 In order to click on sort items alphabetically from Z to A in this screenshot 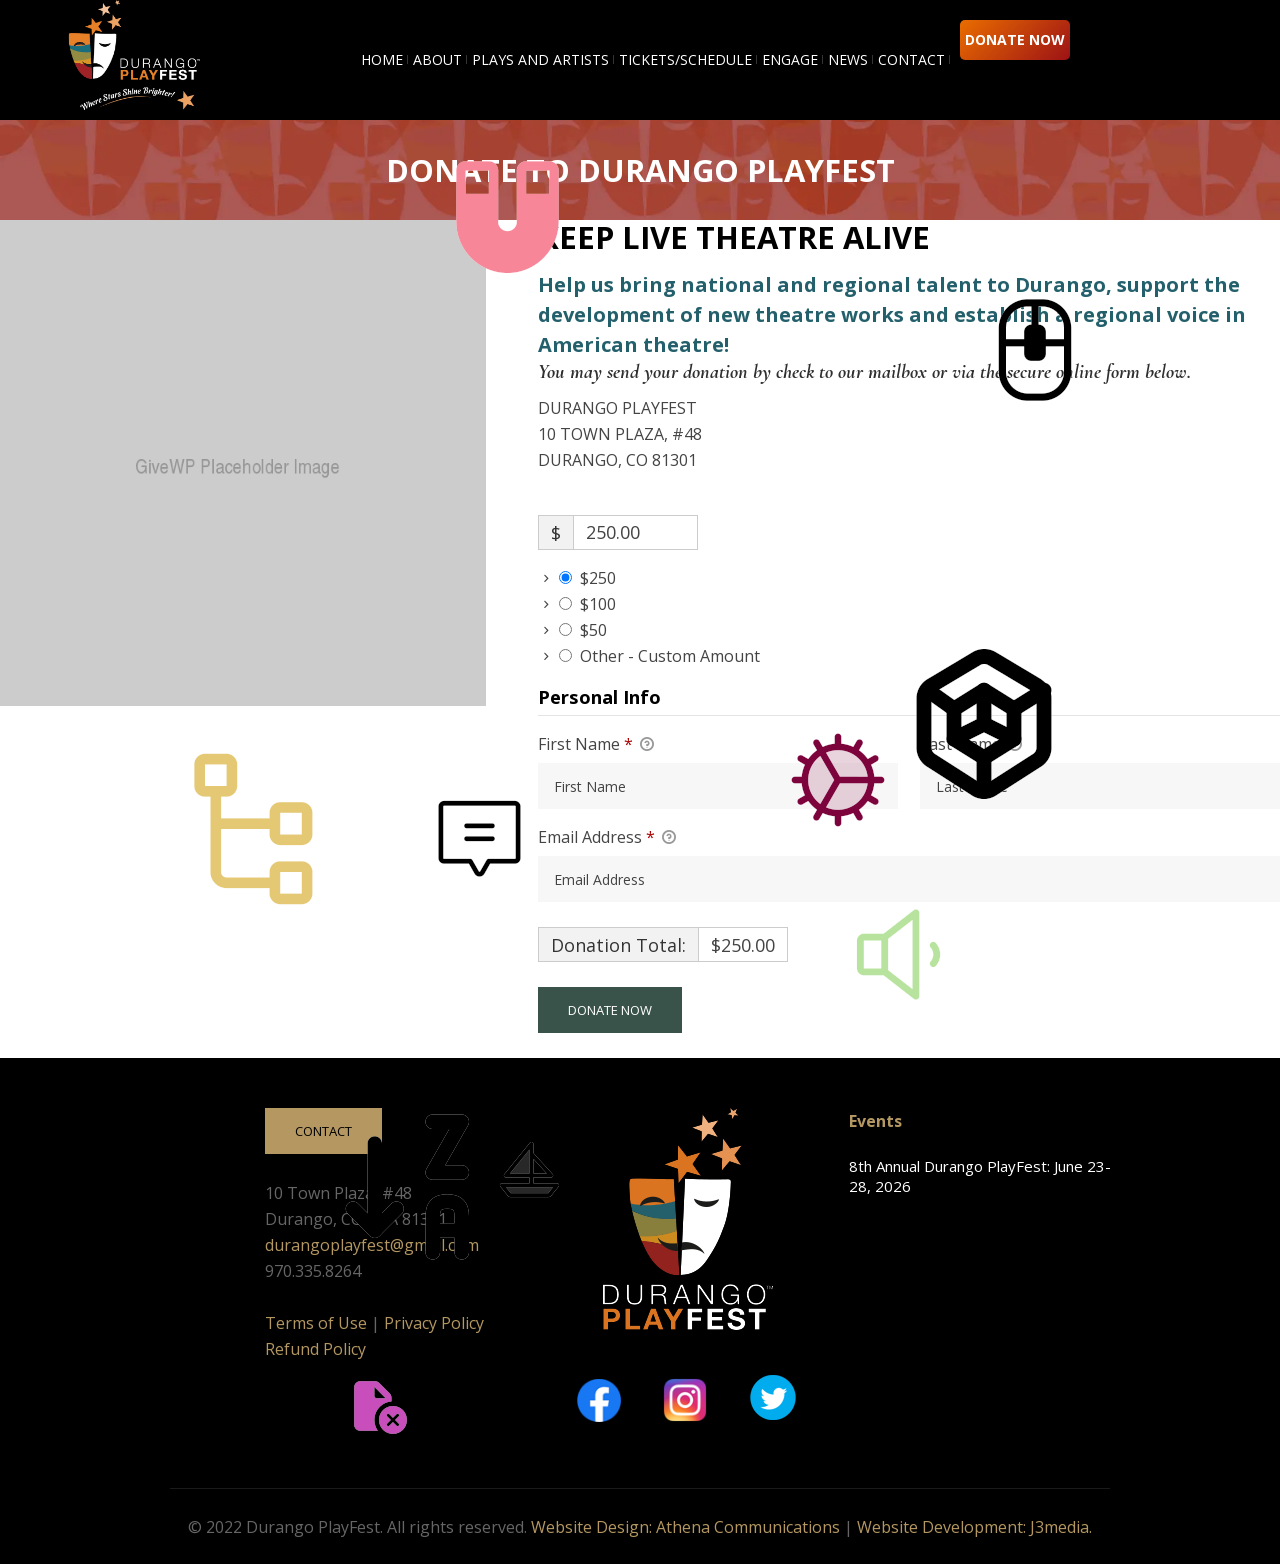, I will do `click(411, 1187)`.